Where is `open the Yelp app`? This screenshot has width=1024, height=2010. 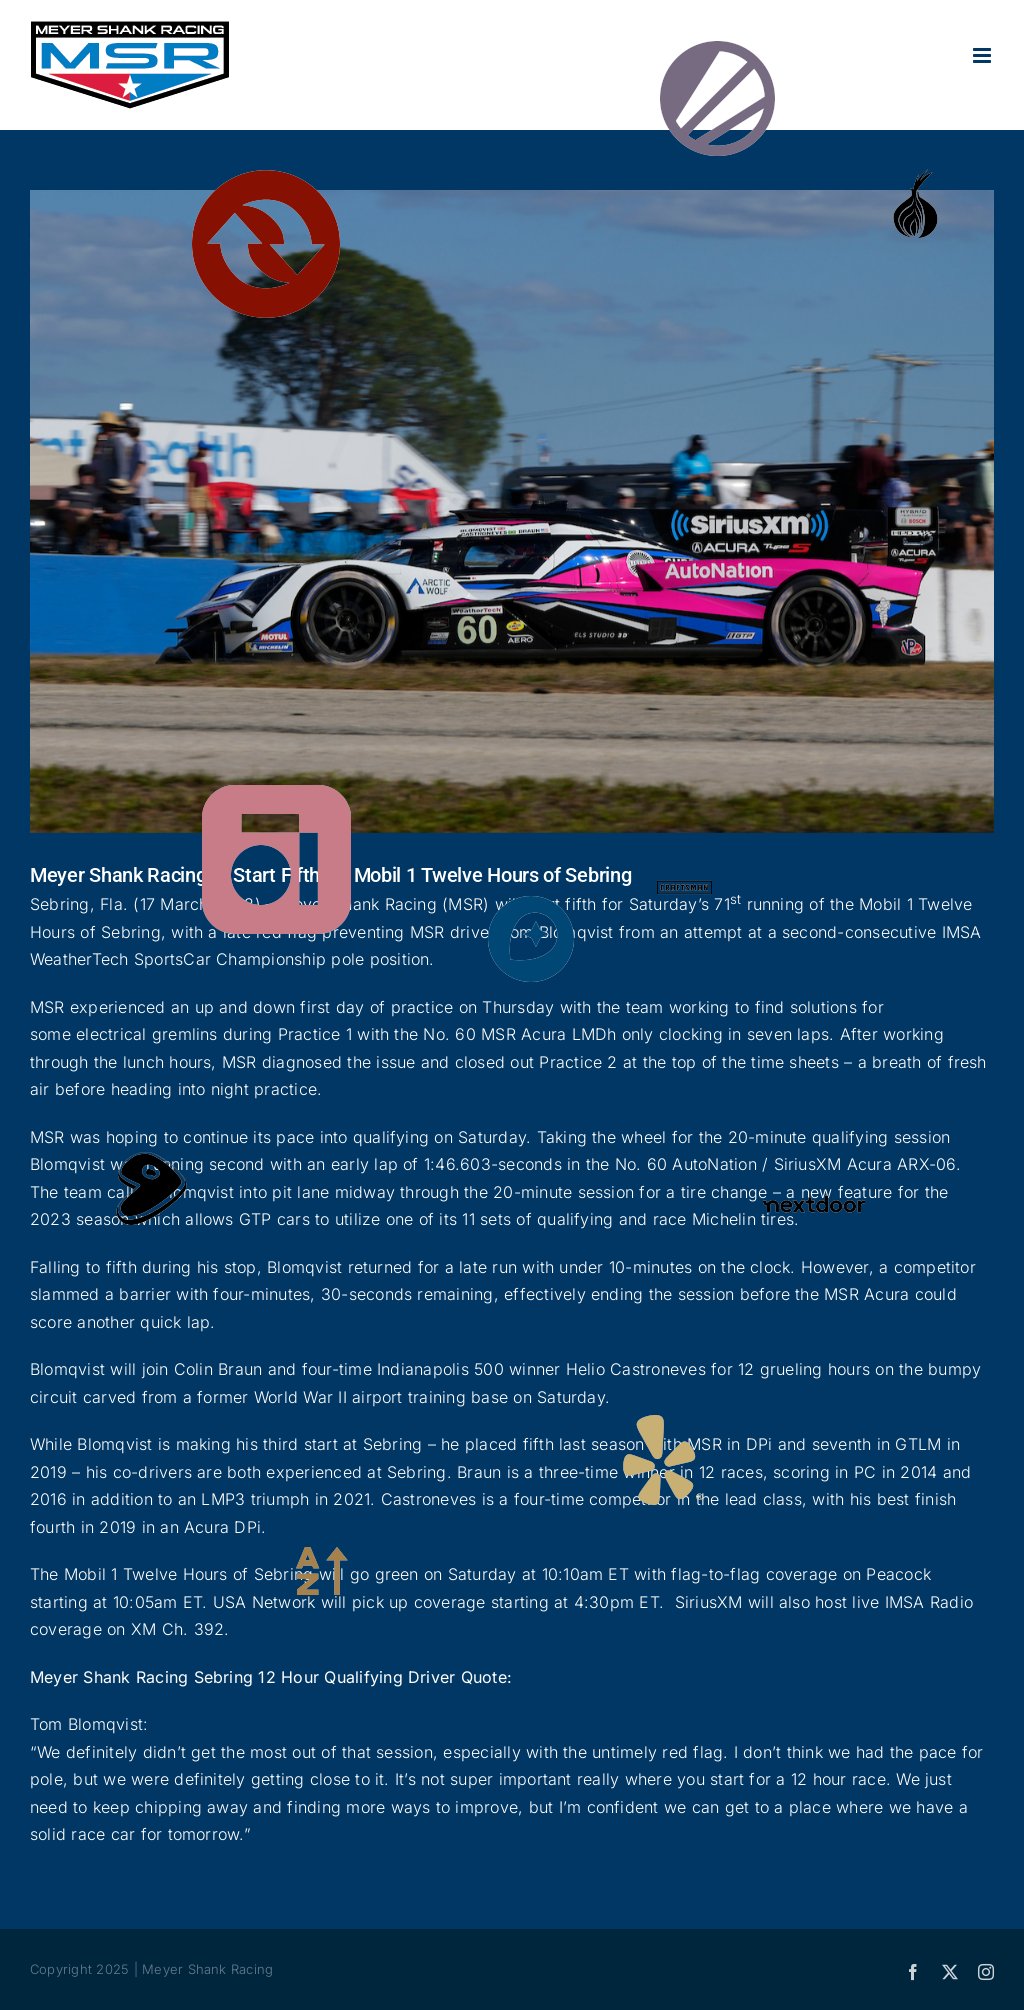 open the Yelp app is located at coordinates (663, 1460).